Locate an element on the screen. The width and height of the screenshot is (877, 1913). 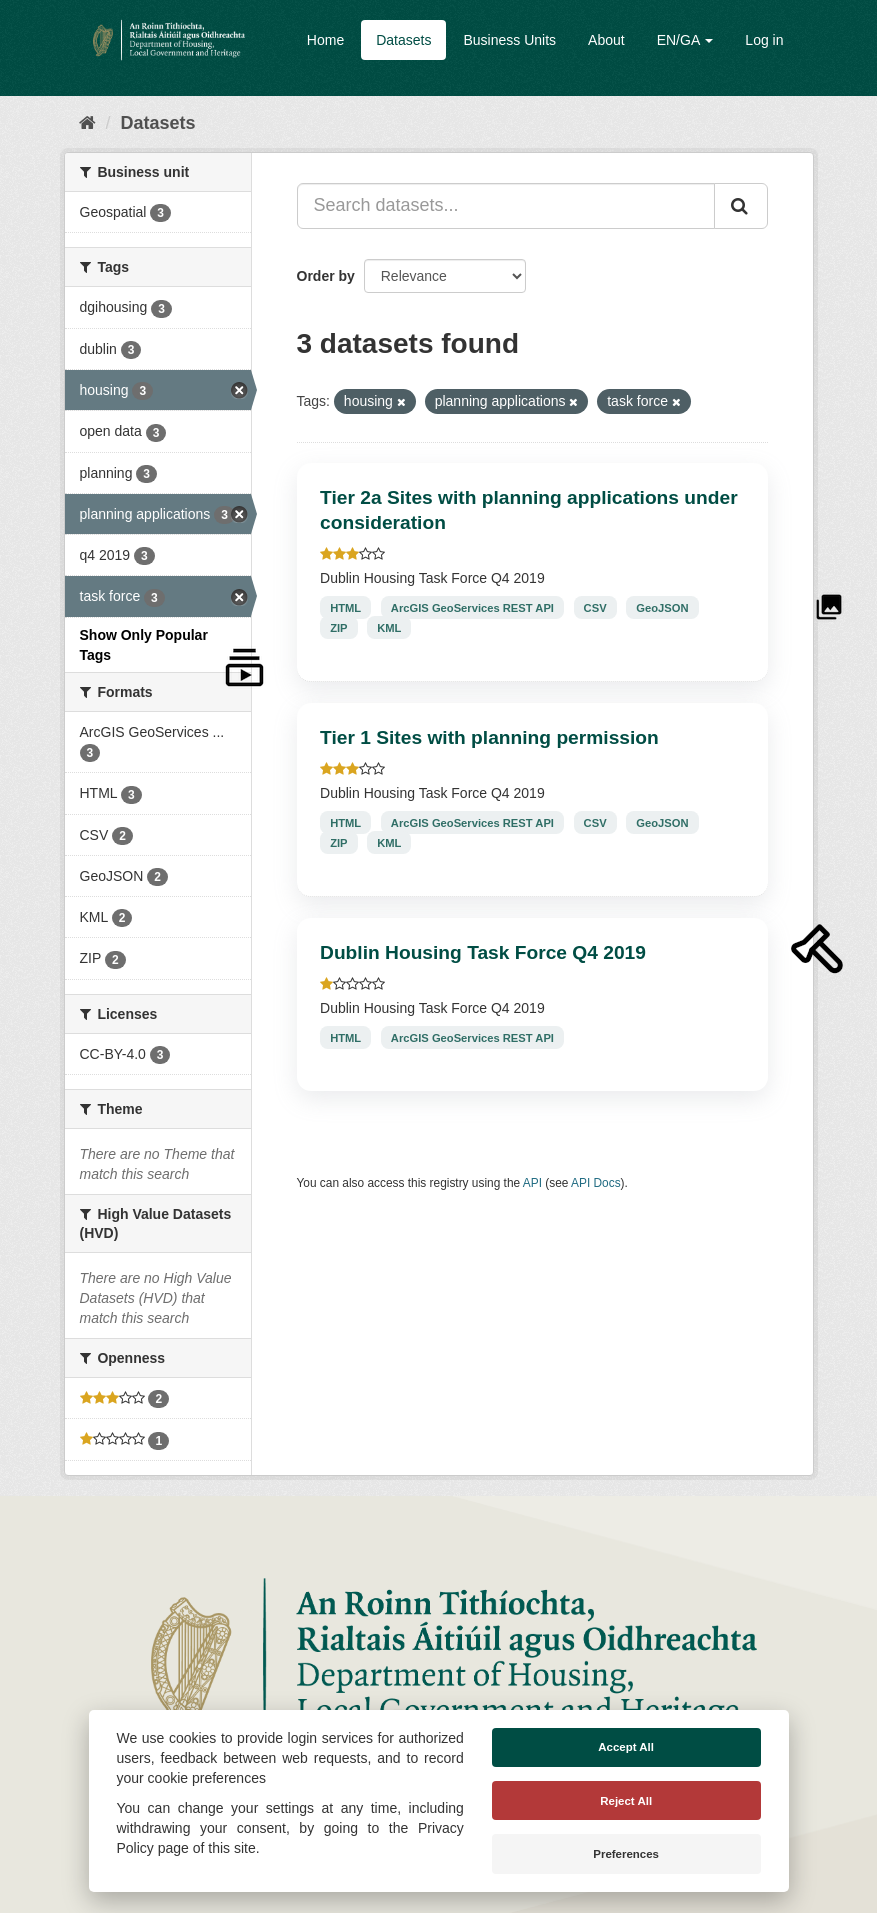
view photo collections or albums is located at coordinates (829, 607).